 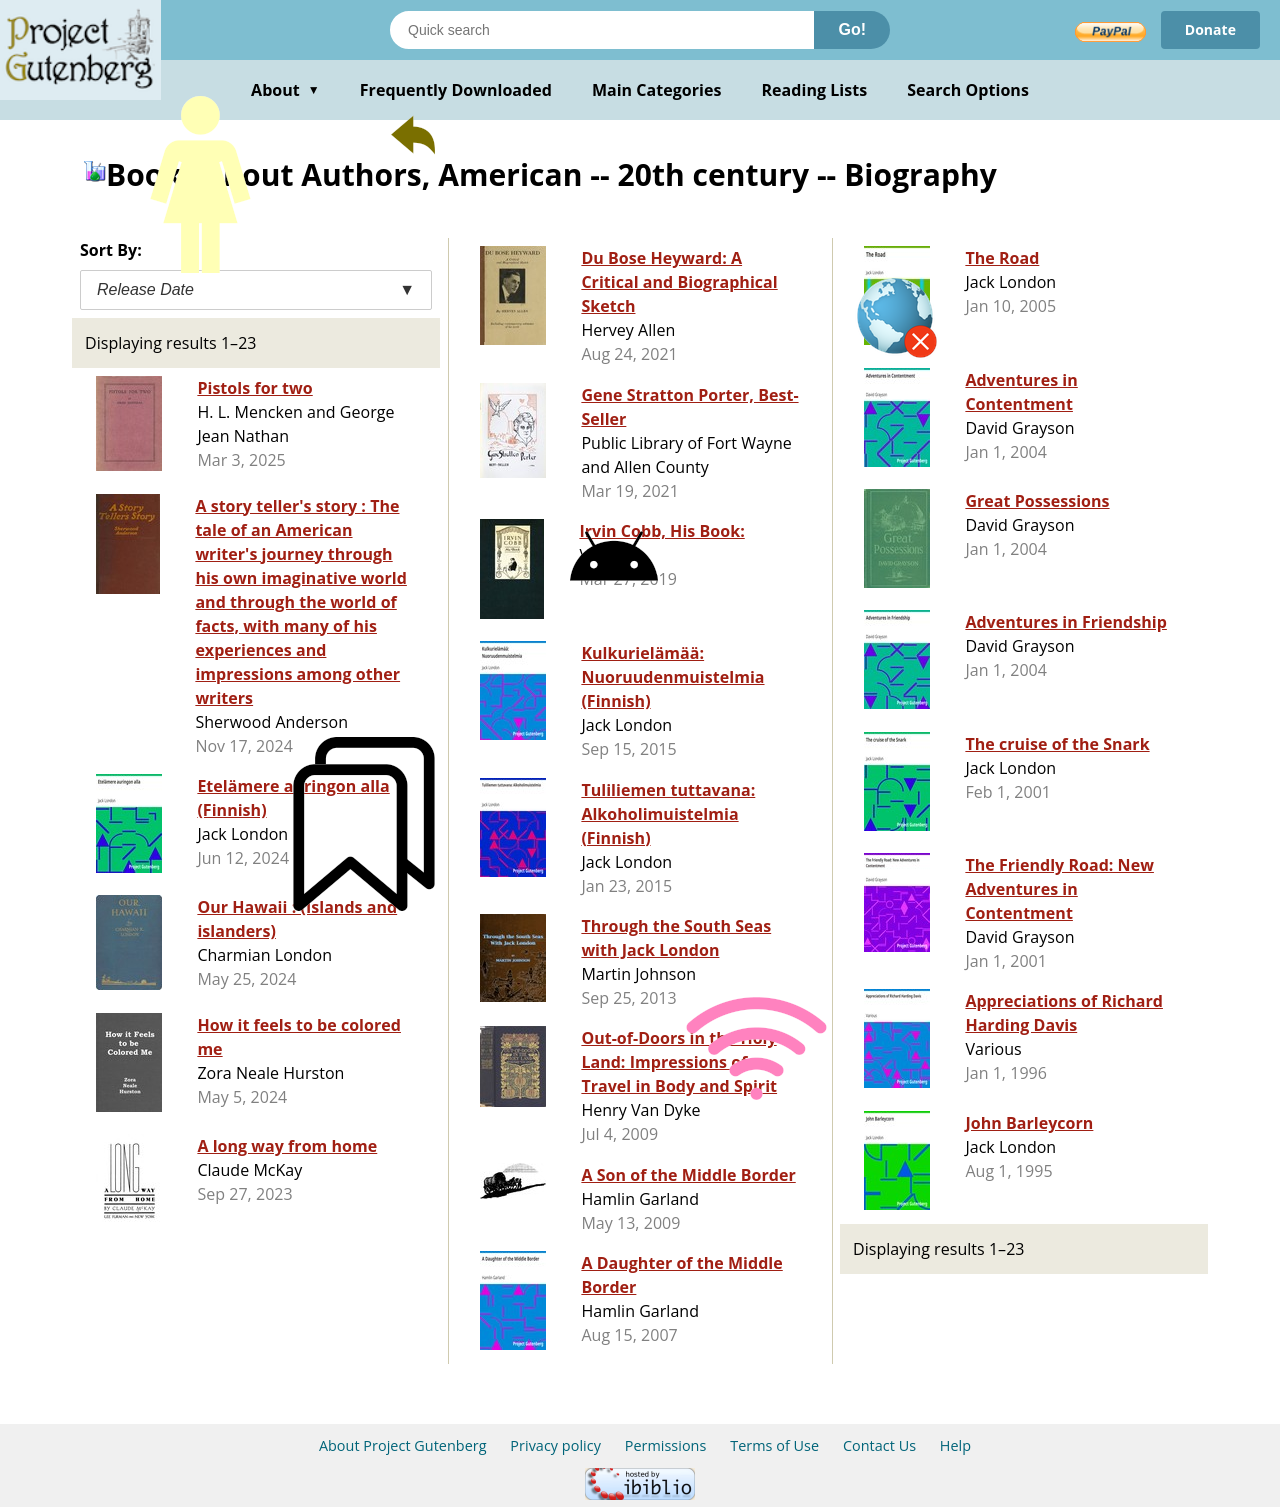 What do you see at coordinates (614, 556) in the screenshot?
I see `android operating system logo` at bounding box center [614, 556].